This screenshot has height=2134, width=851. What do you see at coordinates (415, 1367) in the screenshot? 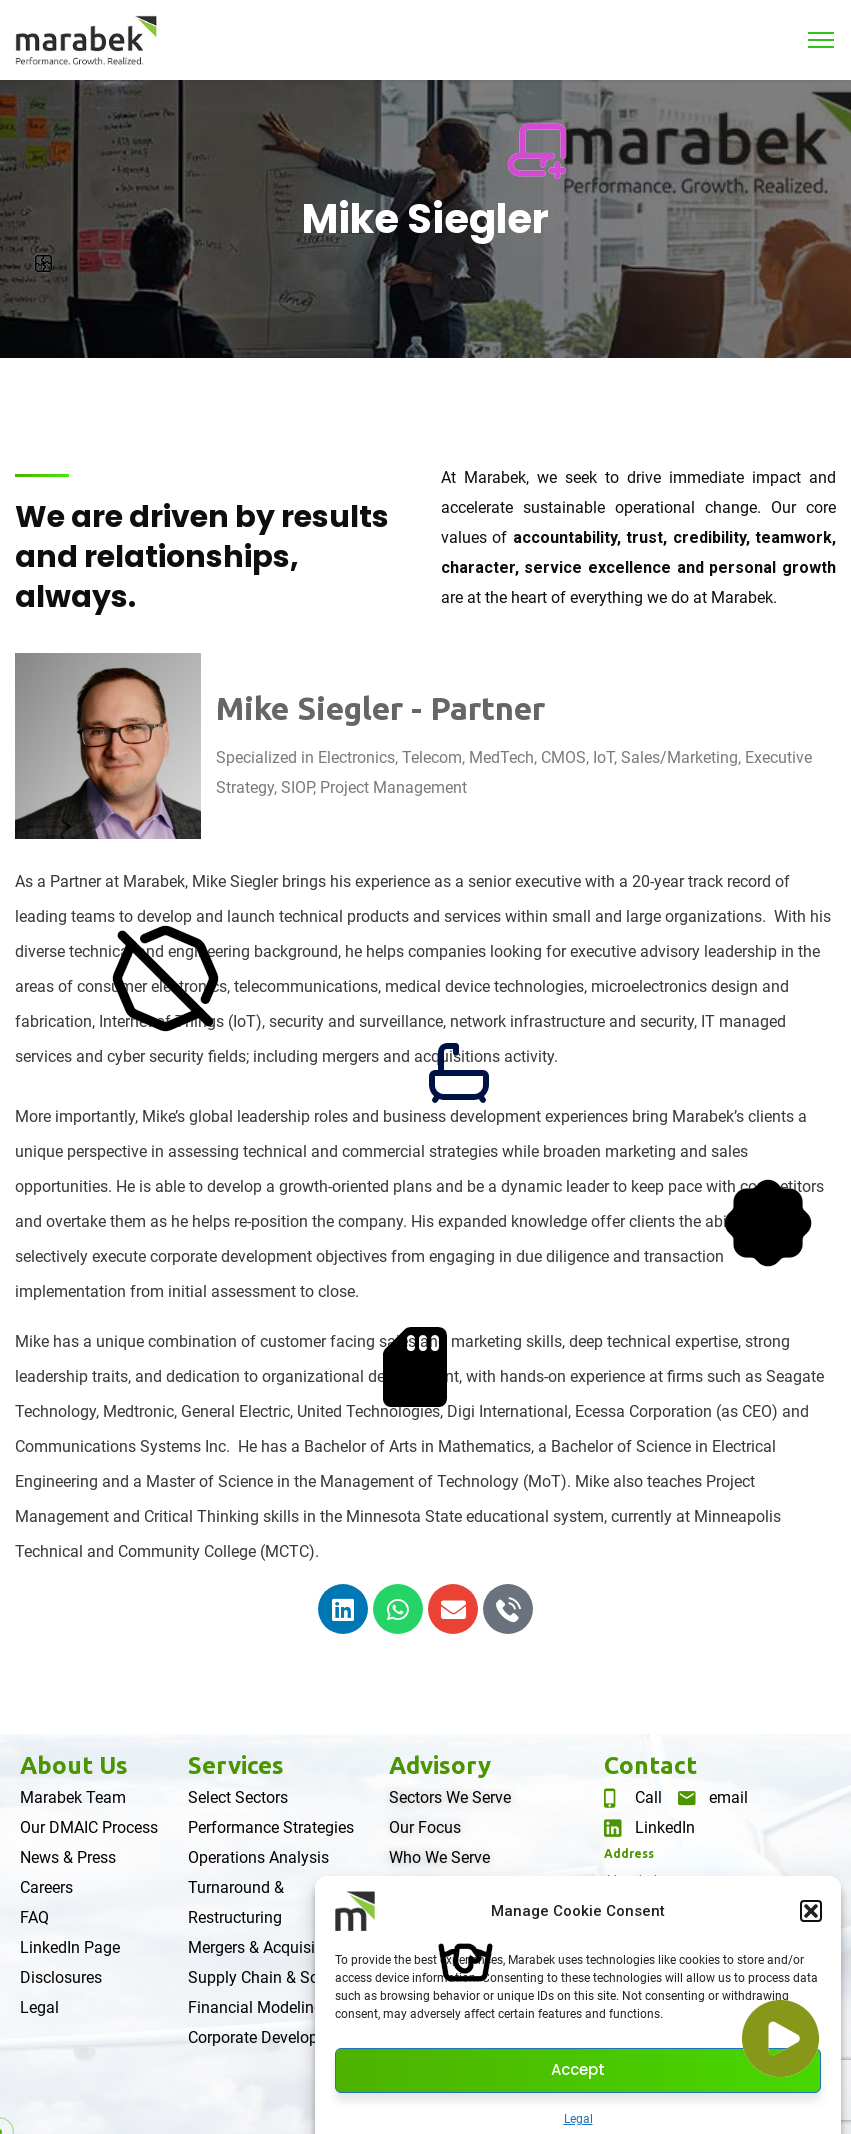
I see `access external storage or sd card` at bounding box center [415, 1367].